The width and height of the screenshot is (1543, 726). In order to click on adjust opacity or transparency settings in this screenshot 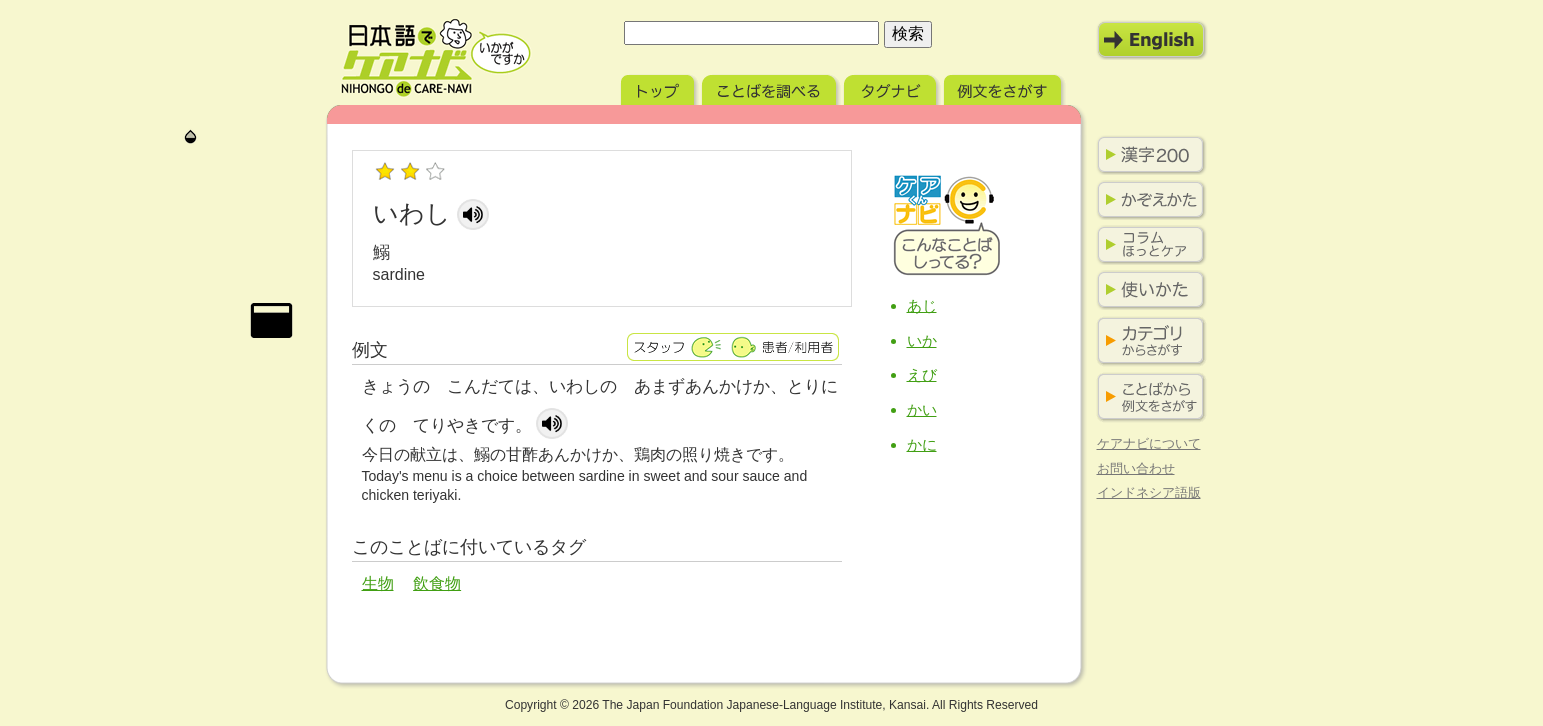, I will do `click(190, 136)`.